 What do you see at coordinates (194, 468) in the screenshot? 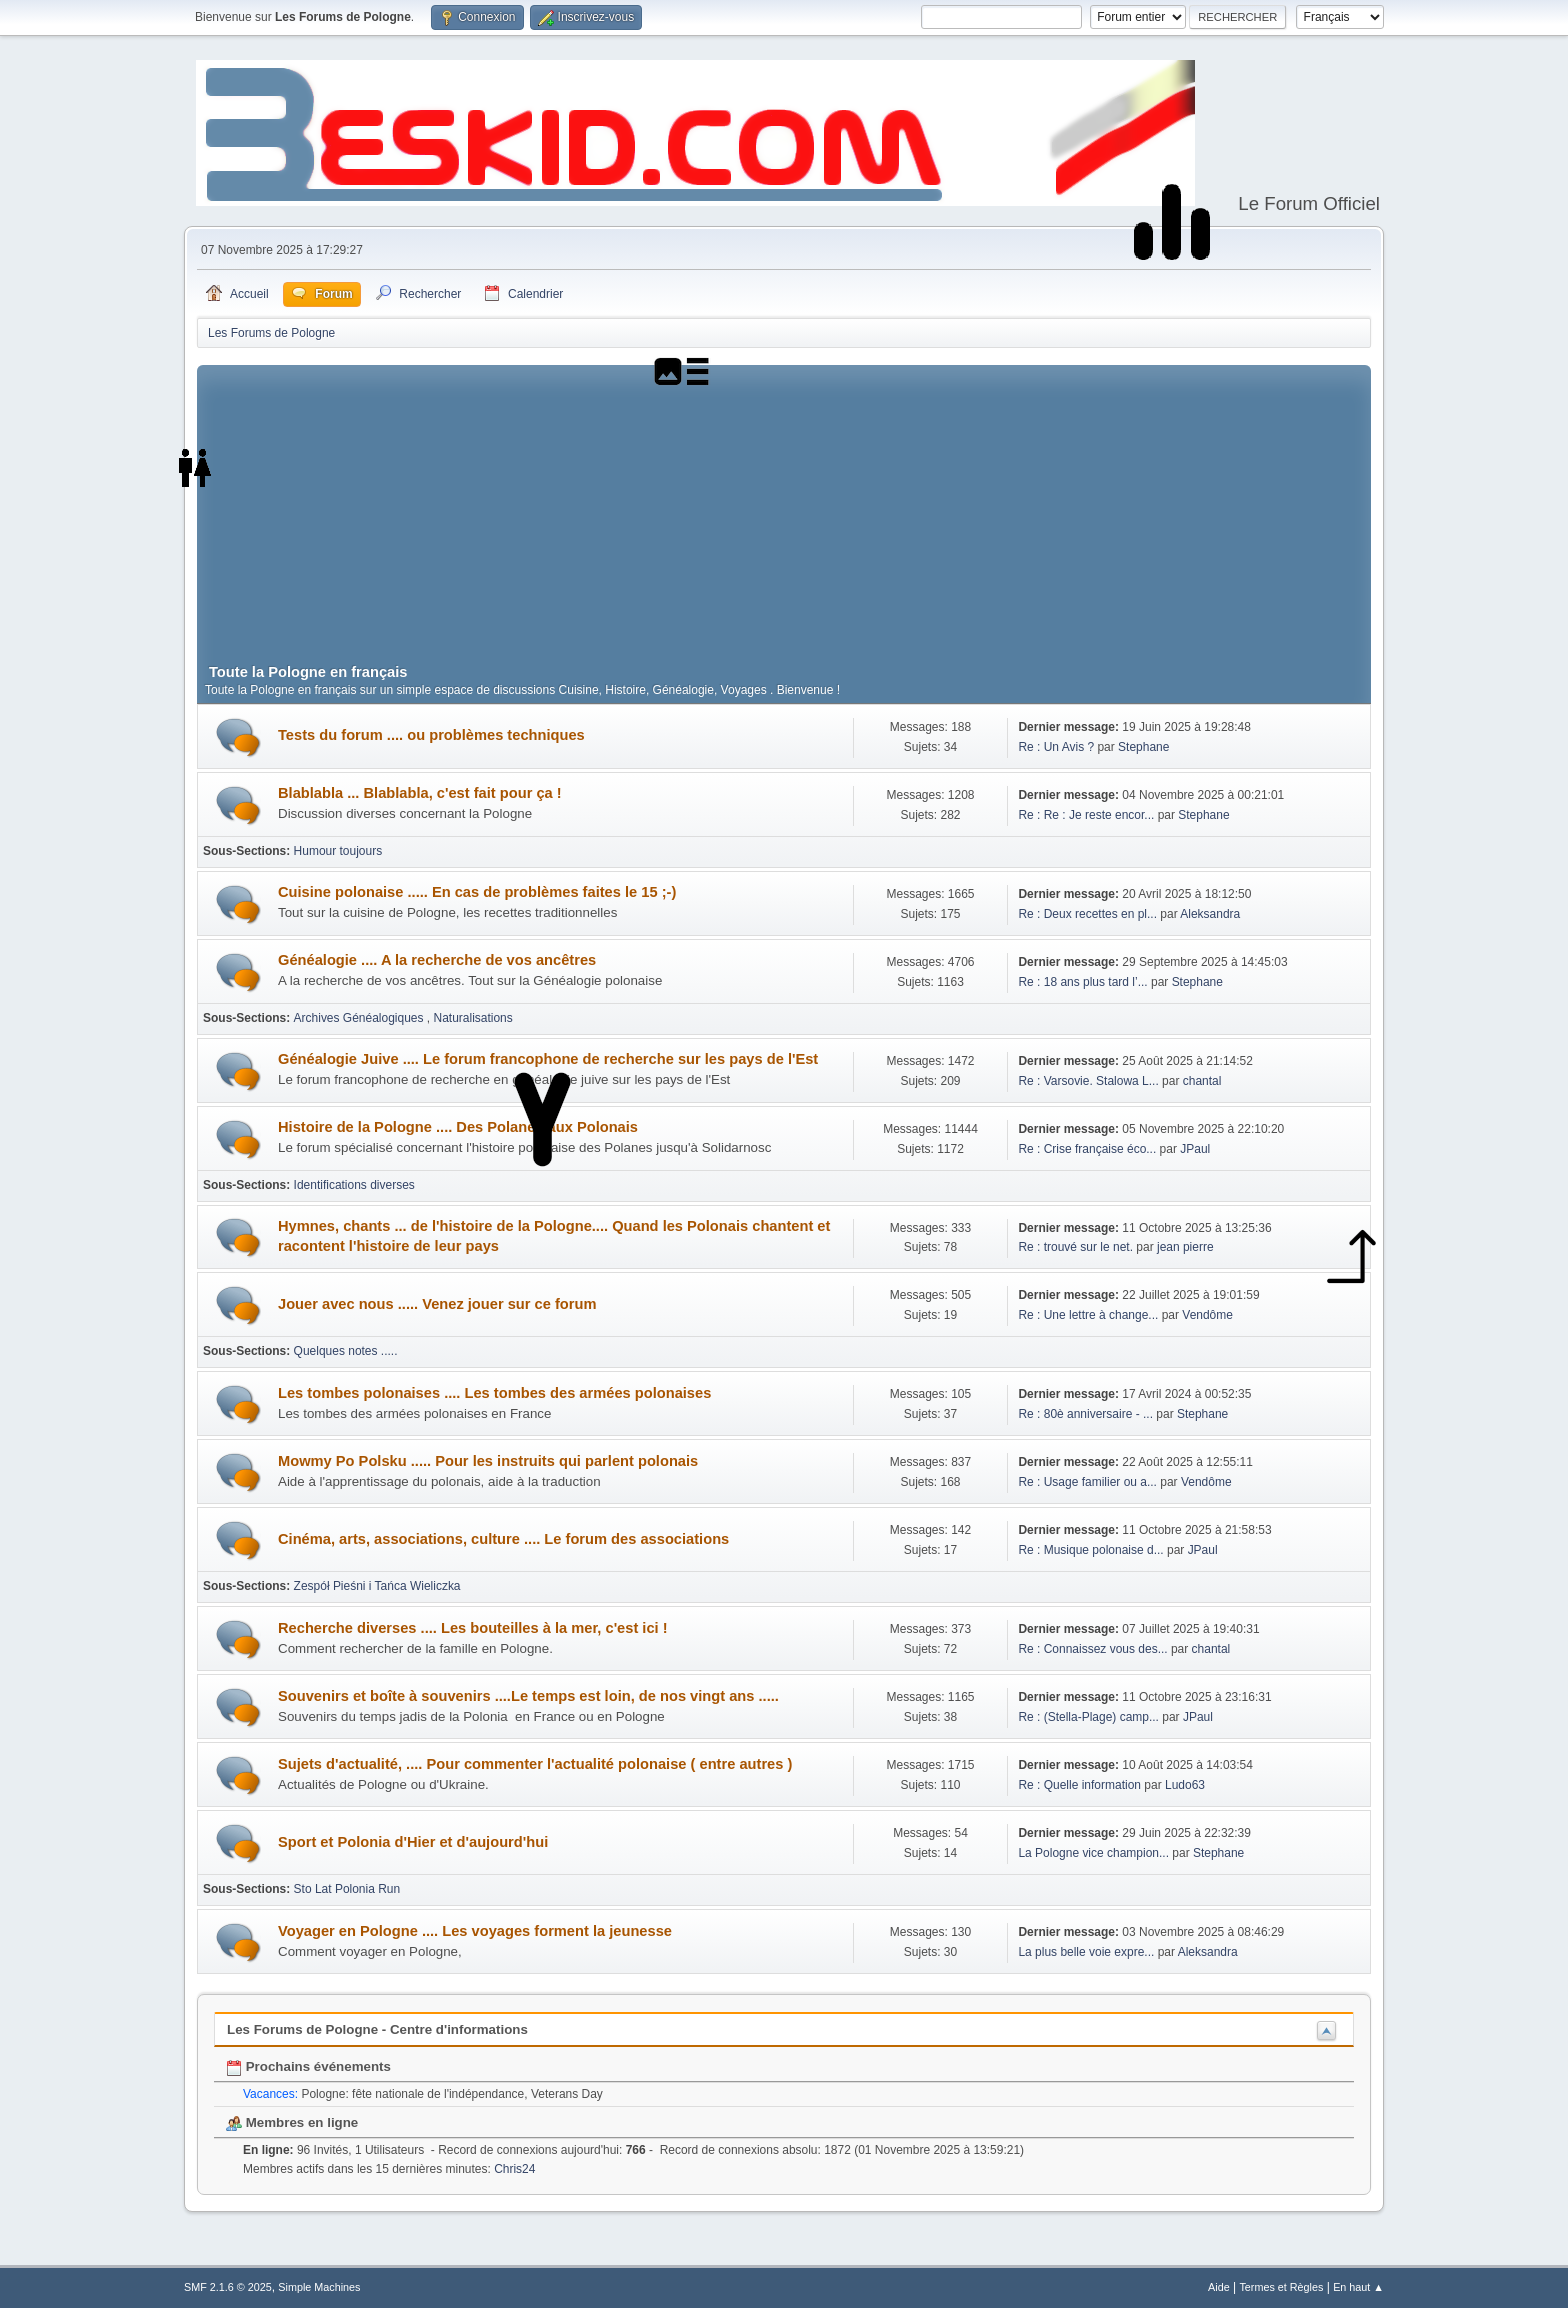
I see `indicates restroom or bathroom facilities` at bounding box center [194, 468].